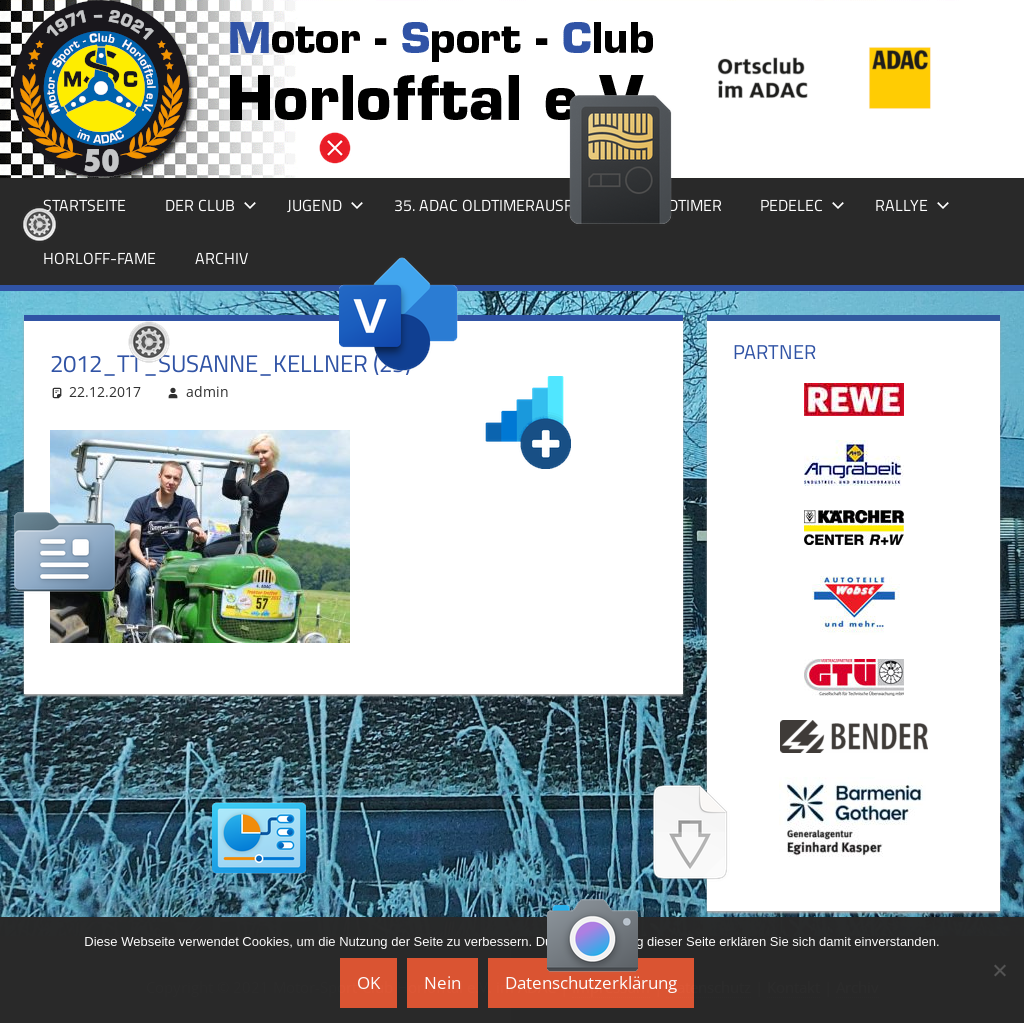 Image resolution: width=1024 pixels, height=1023 pixels. Describe the element at coordinates (64, 554) in the screenshot. I see `open your documents folder` at that location.